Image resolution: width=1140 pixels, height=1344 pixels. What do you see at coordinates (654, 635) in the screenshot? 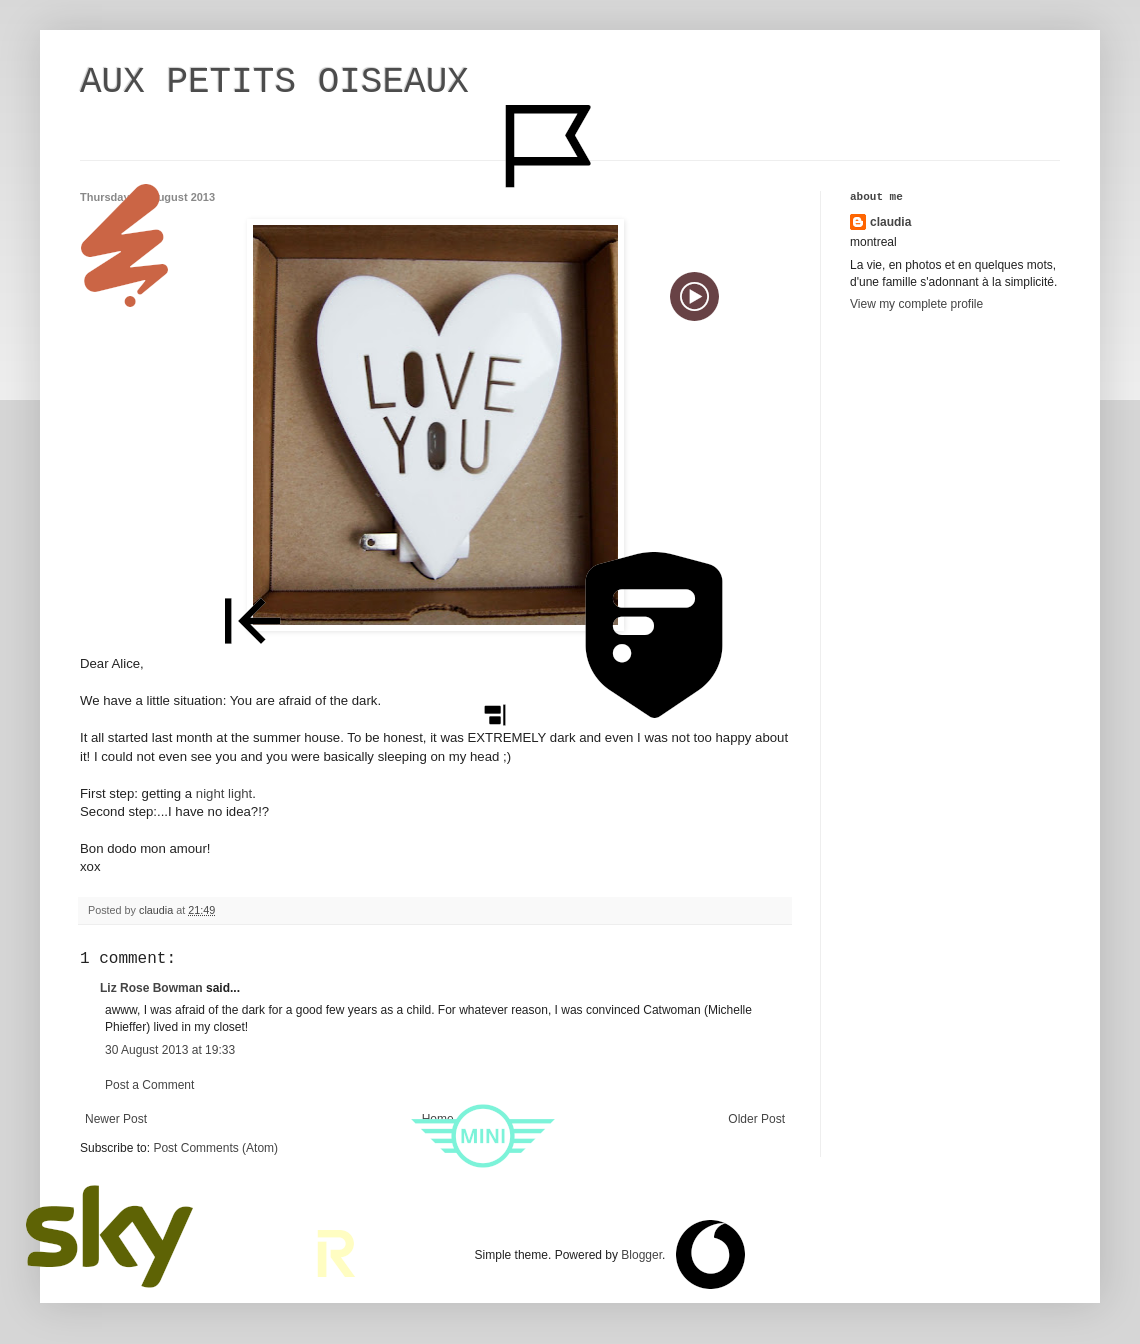
I see `open 2FAS authenticator app` at bounding box center [654, 635].